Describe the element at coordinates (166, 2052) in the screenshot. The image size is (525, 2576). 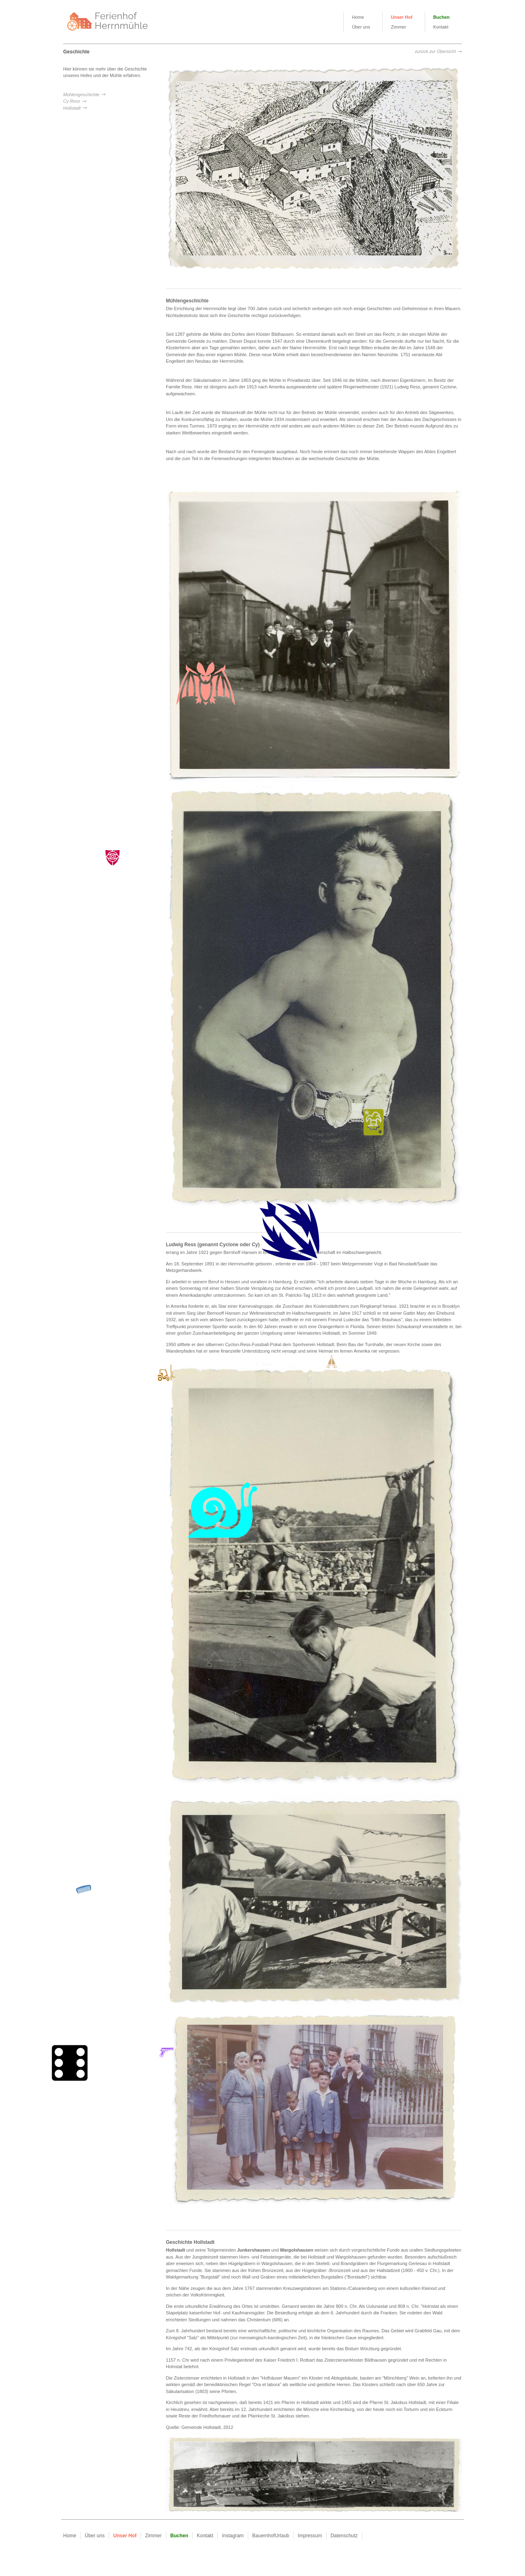
I see `select handgun weapon in game inventory` at that location.